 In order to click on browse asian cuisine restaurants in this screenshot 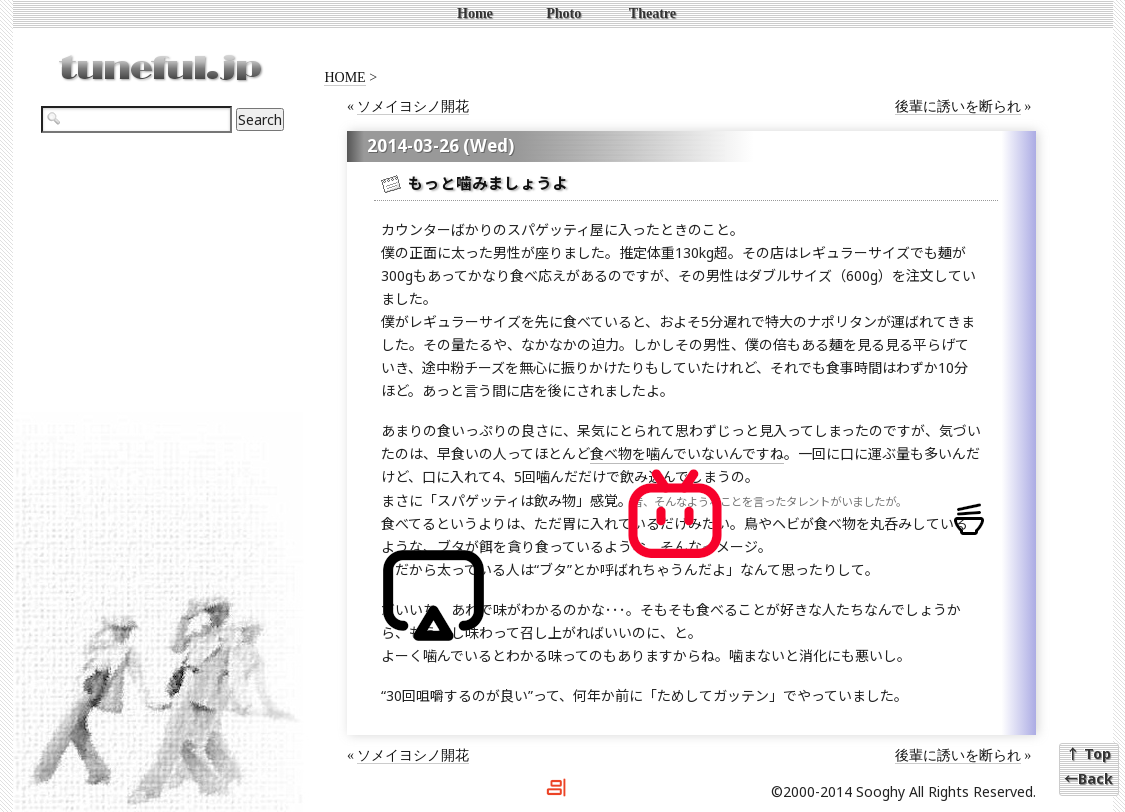, I will do `click(969, 520)`.